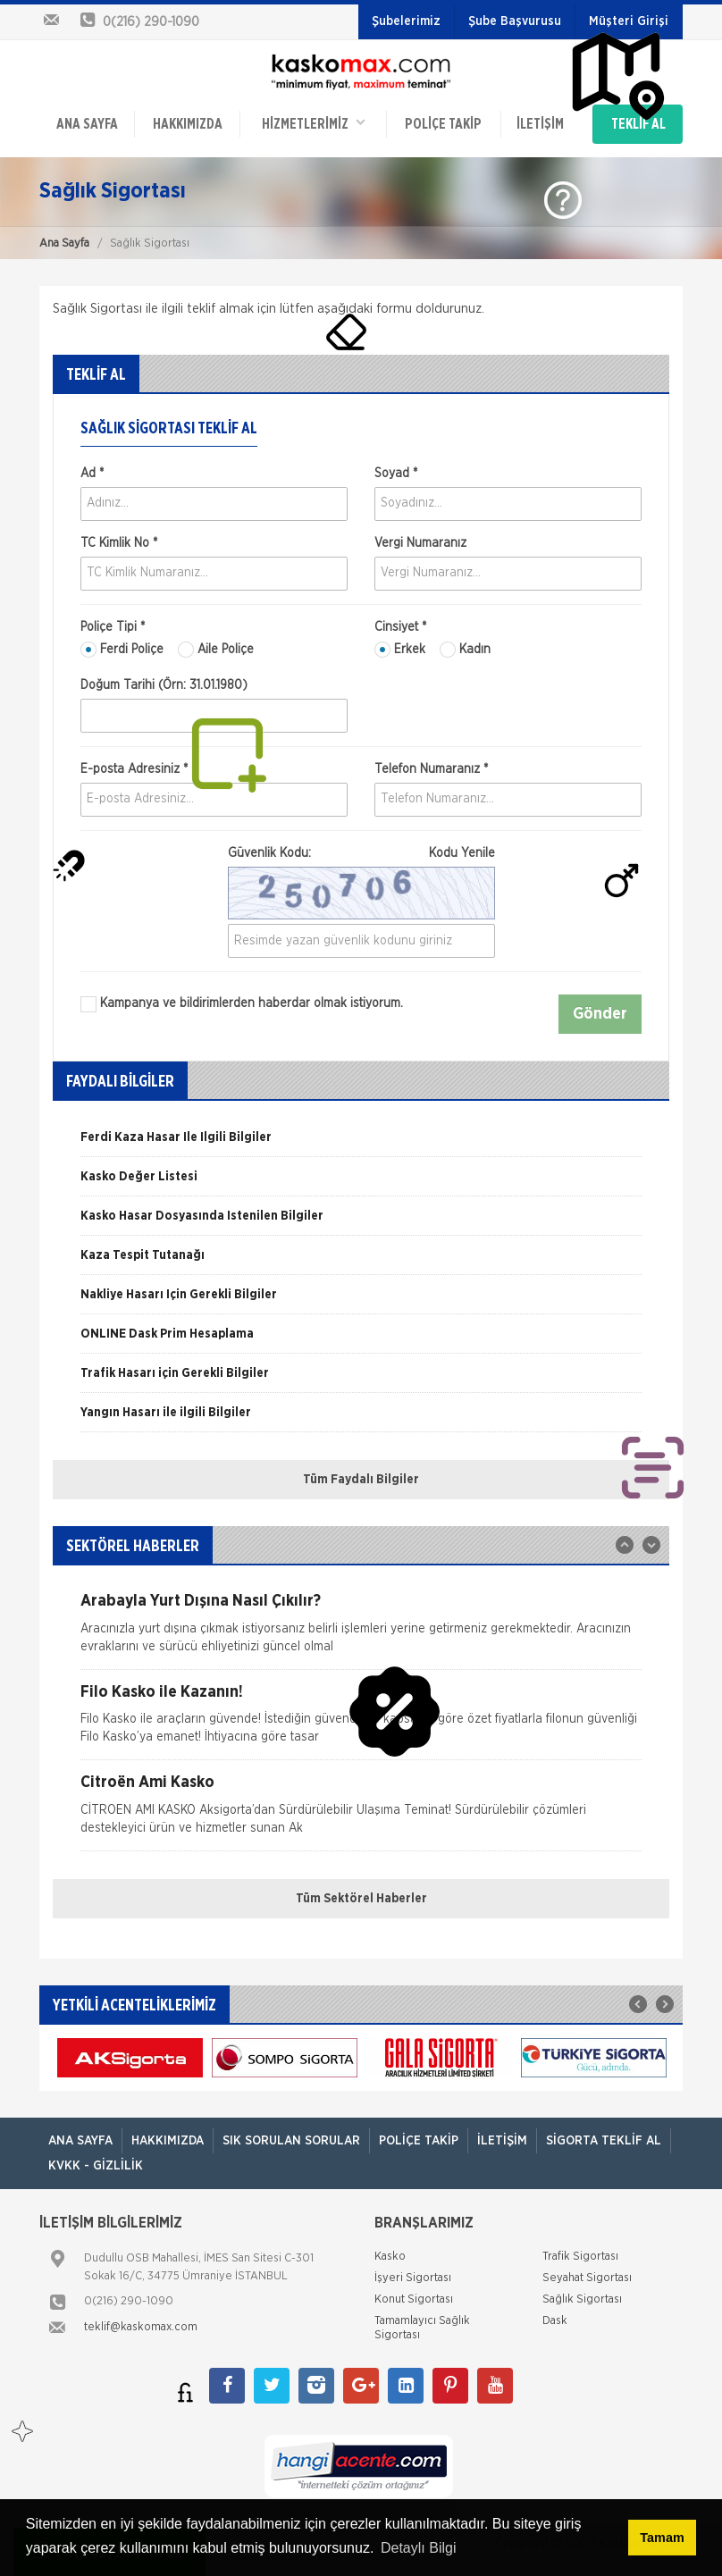 The height and width of the screenshot is (2576, 722). I want to click on add a new item or element, so click(227, 753).